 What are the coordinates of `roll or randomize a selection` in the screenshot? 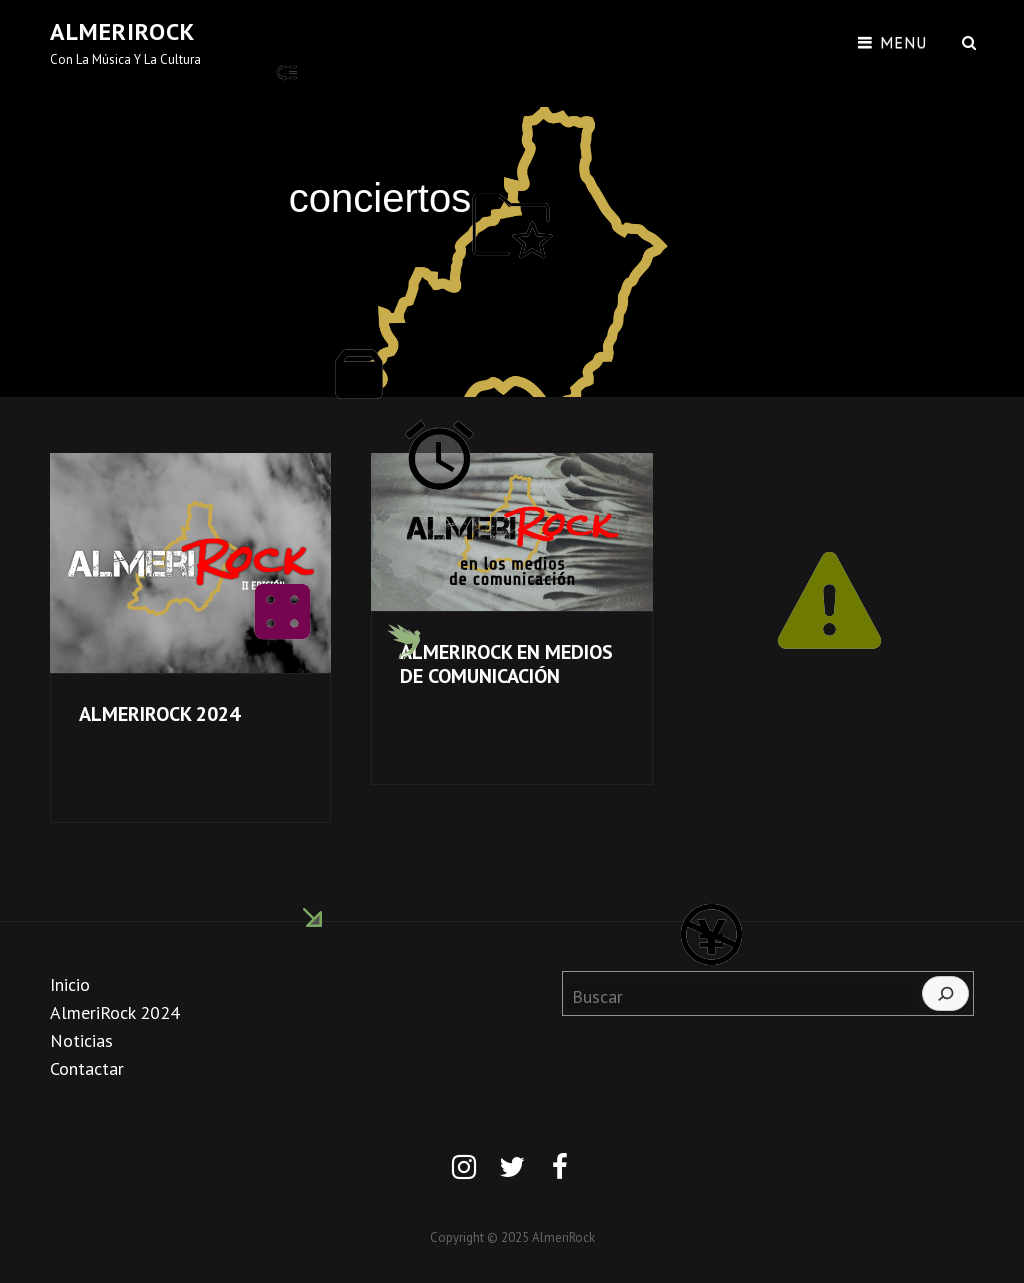 It's located at (282, 611).